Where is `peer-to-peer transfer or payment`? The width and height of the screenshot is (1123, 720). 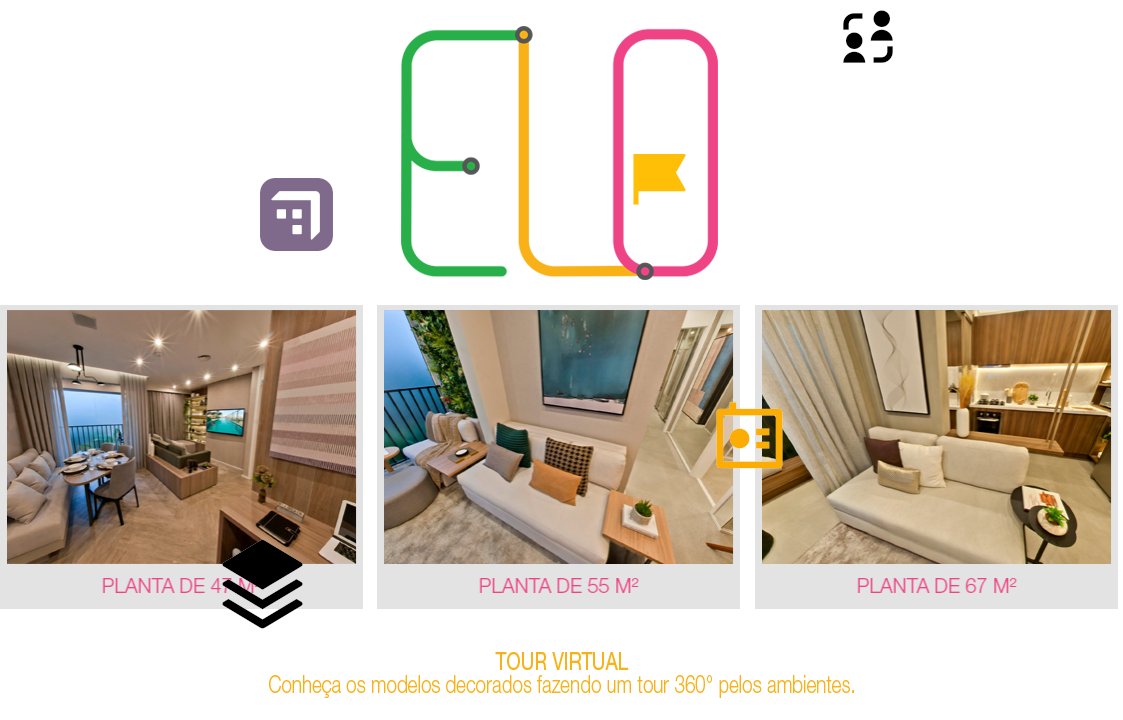
peer-to-peer transfer or payment is located at coordinates (868, 38).